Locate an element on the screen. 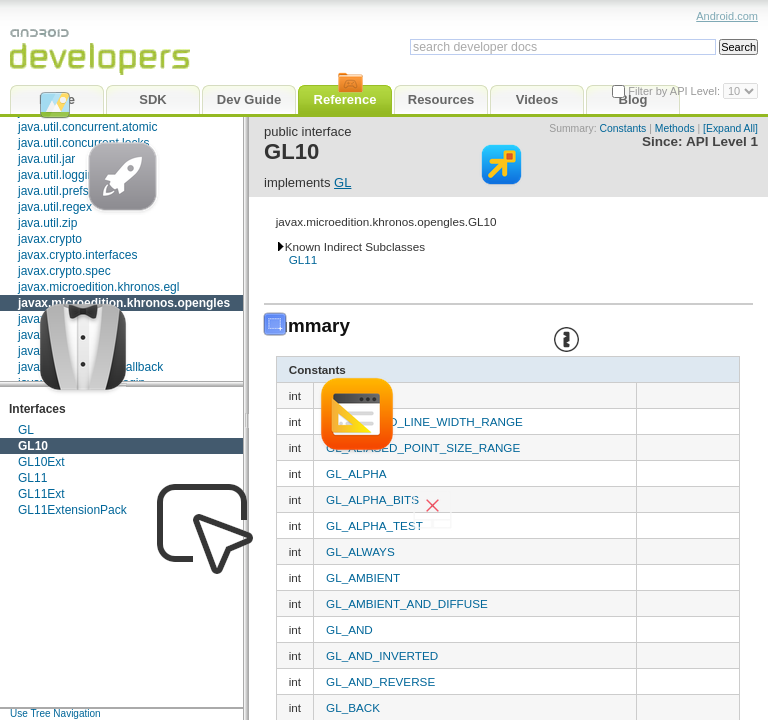 The width and height of the screenshot is (768, 720). access startup and login session preferences is located at coordinates (122, 177).